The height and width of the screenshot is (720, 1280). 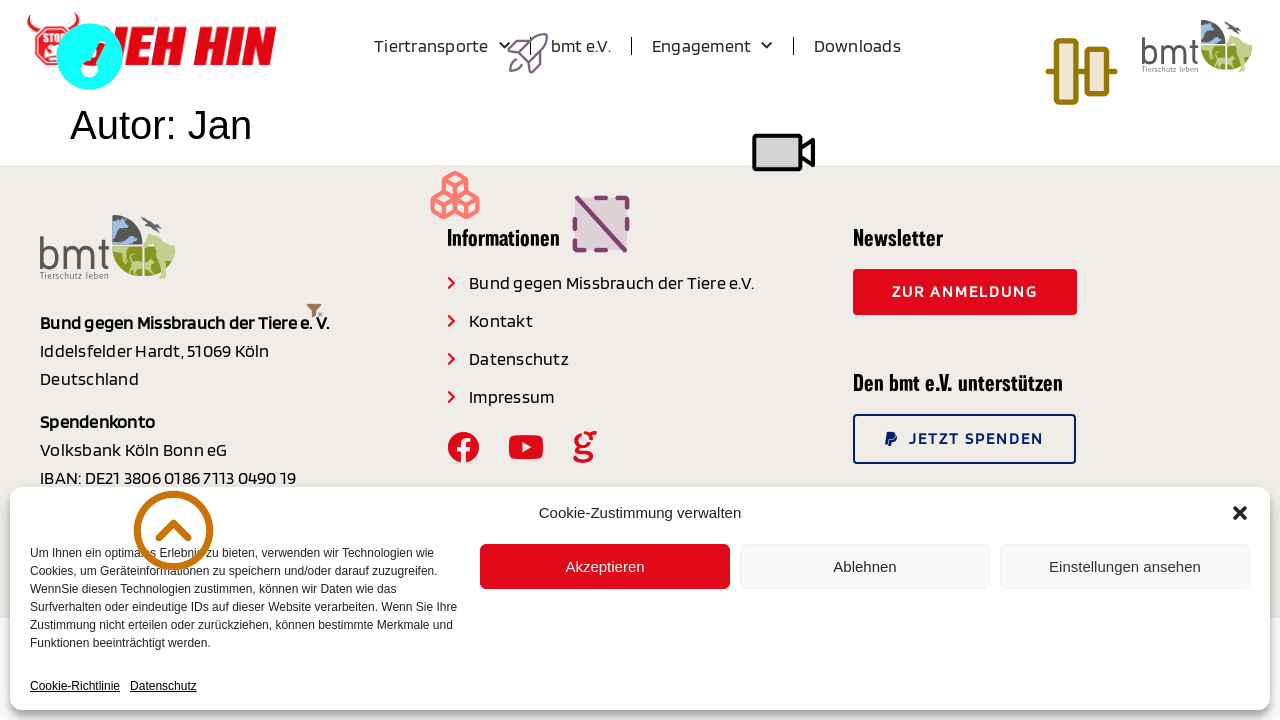 What do you see at coordinates (314, 310) in the screenshot?
I see `clear all active filters` at bounding box center [314, 310].